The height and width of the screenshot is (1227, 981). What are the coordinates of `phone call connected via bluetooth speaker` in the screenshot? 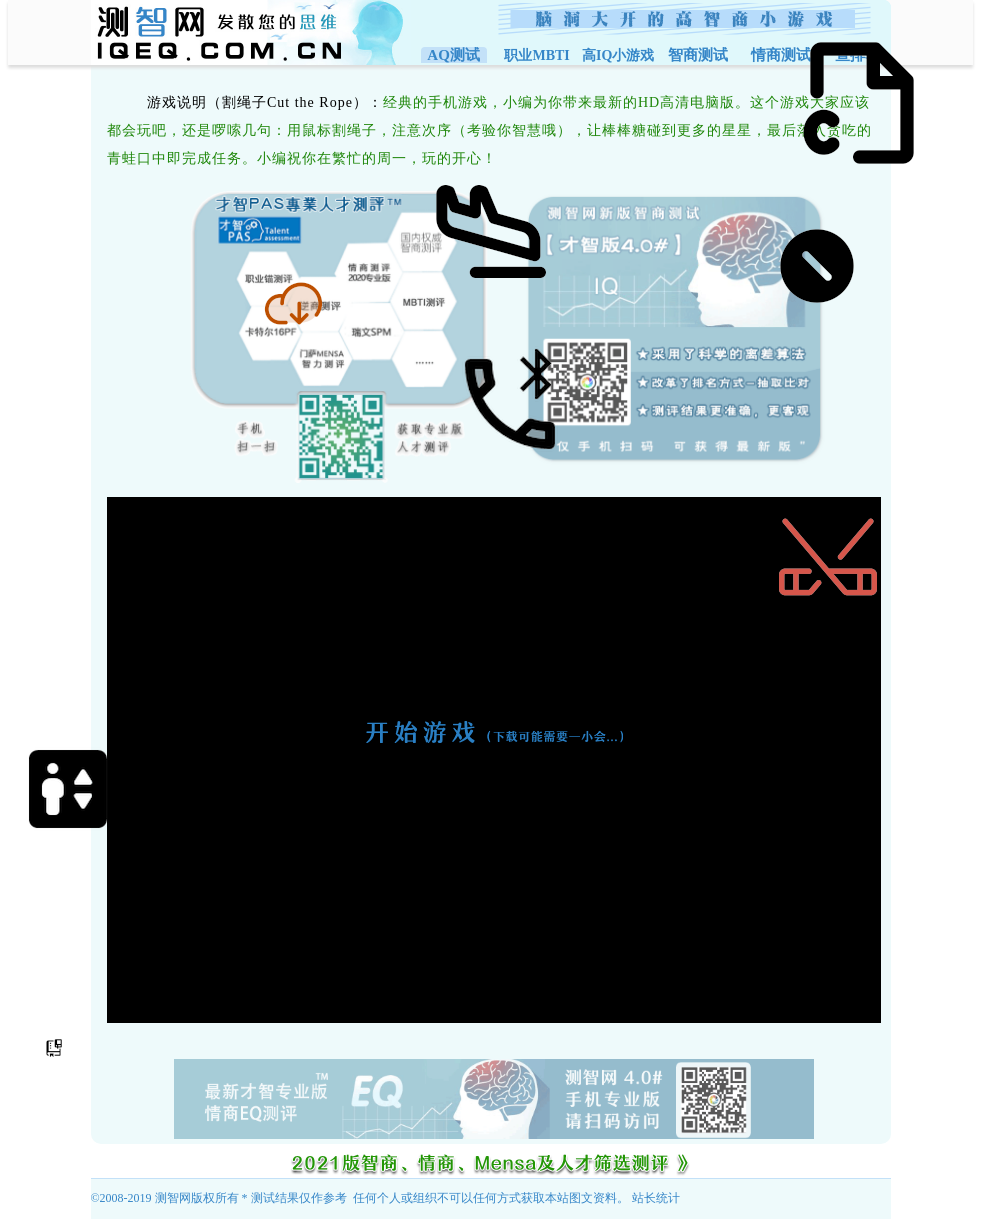 It's located at (510, 404).